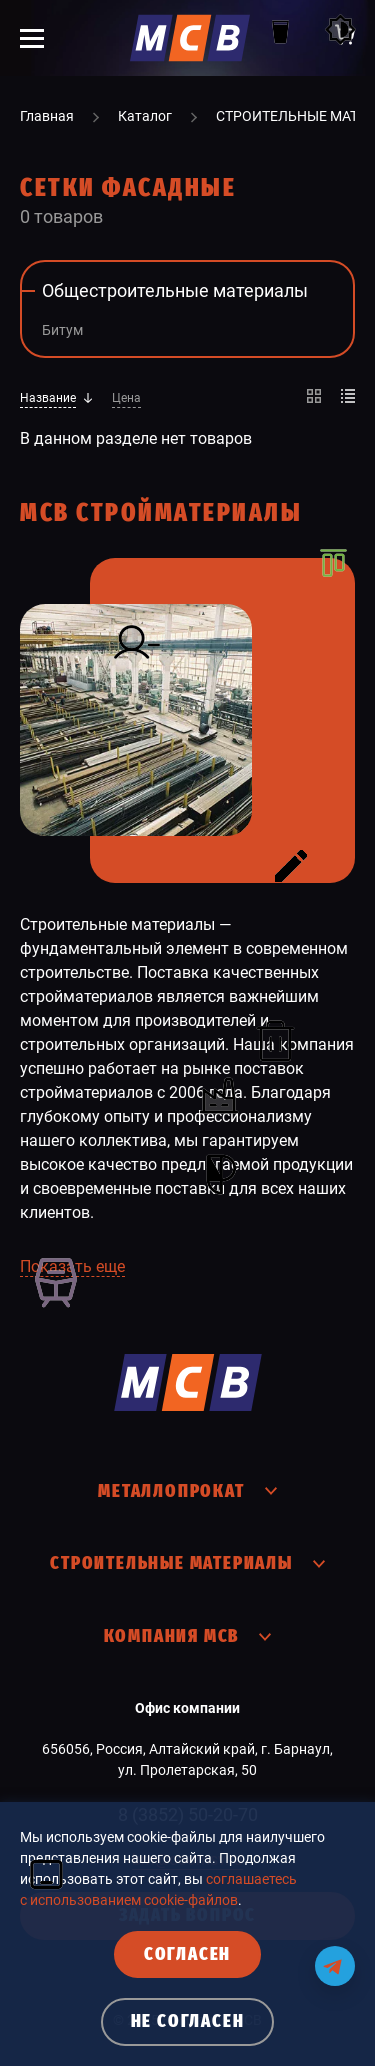 This screenshot has width=375, height=2066. Describe the element at coordinates (291, 866) in the screenshot. I see `create or compose new content` at that location.